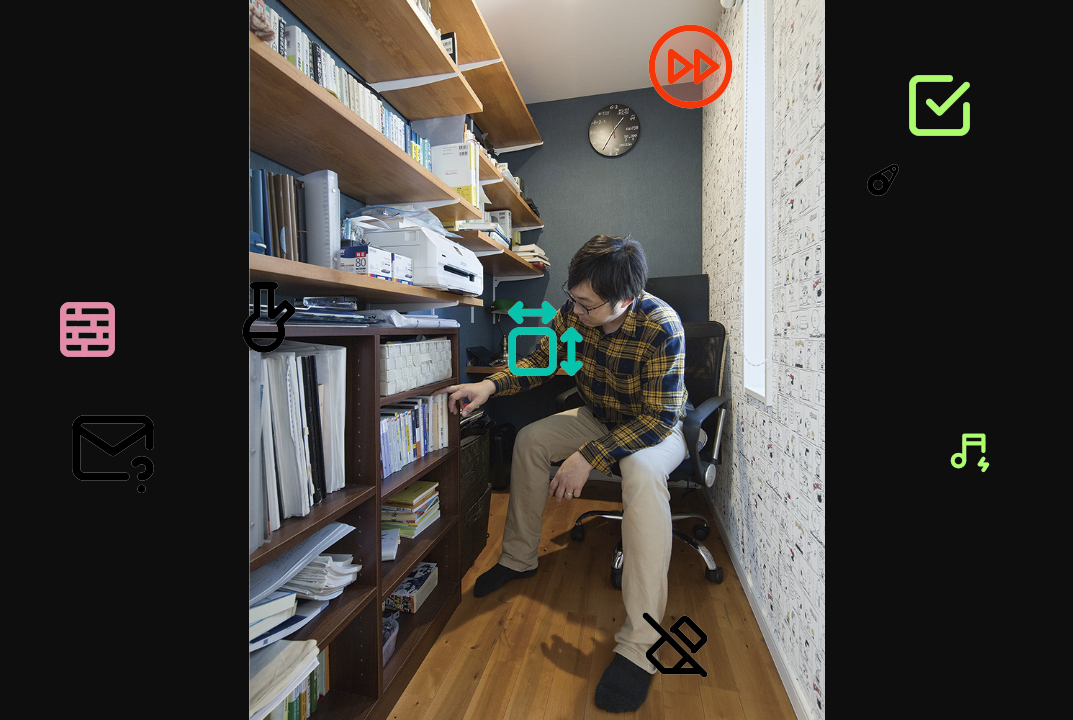 This screenshot has height=720, width=1073. I want to click on fast forward media playback, so click(690, 66).